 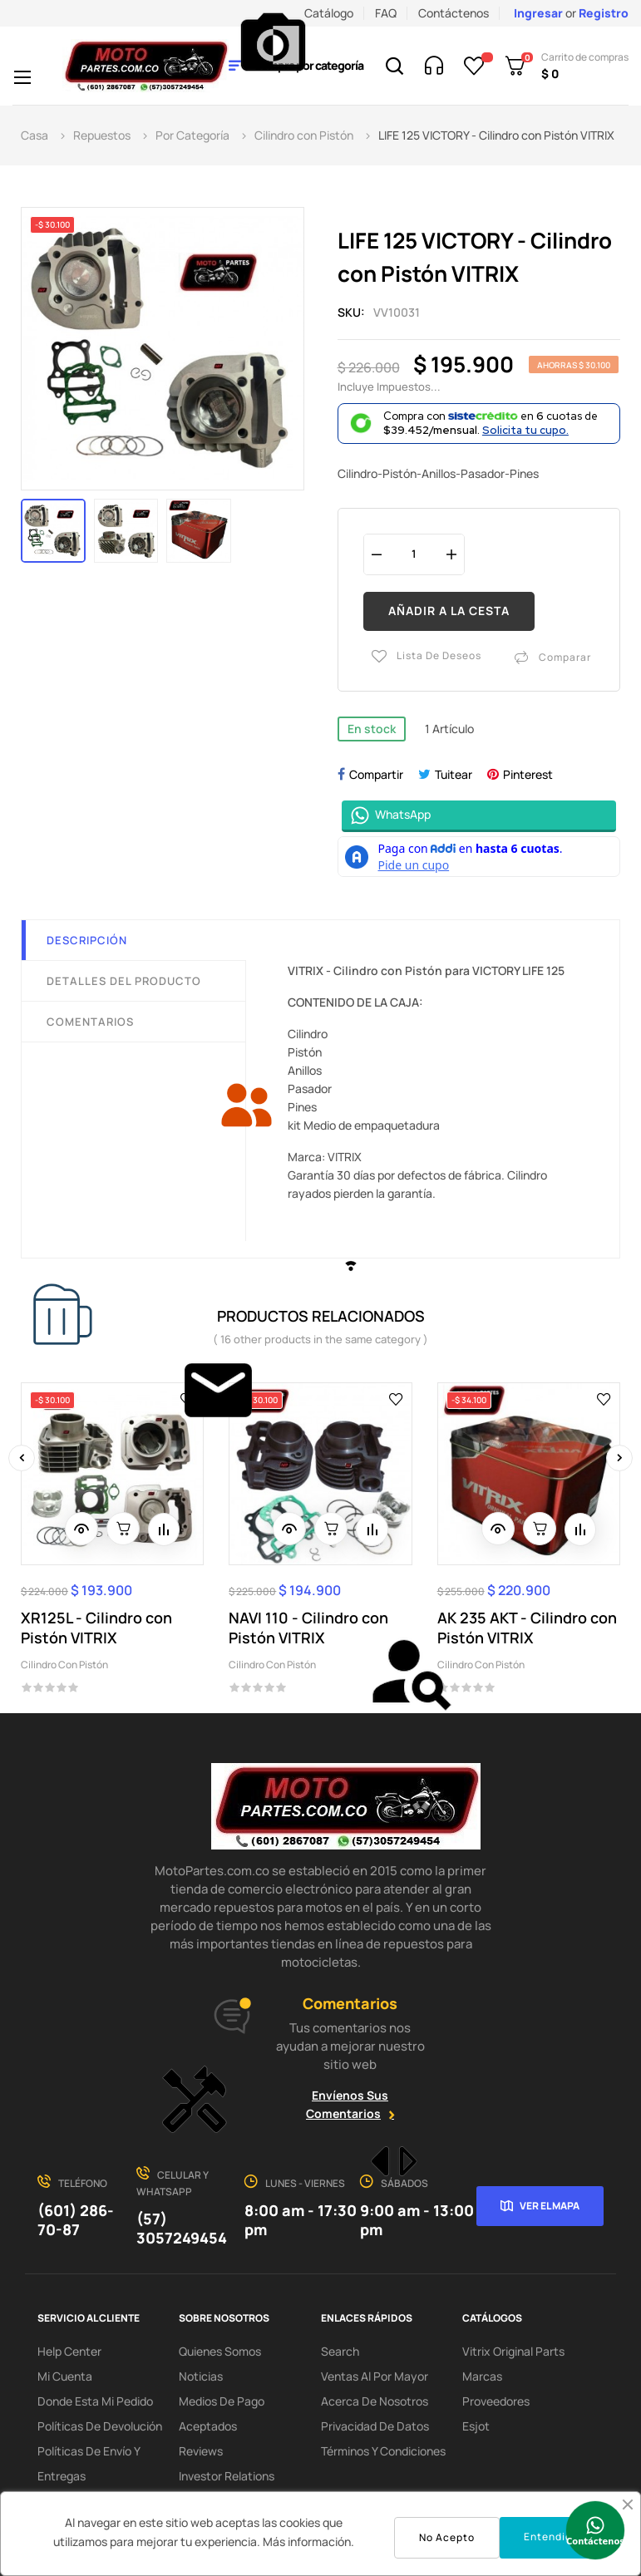 What do you see at coordinates (195, 2101) in the screenshot?
I see `access tools and settings` at bounding box center [195, 2101].